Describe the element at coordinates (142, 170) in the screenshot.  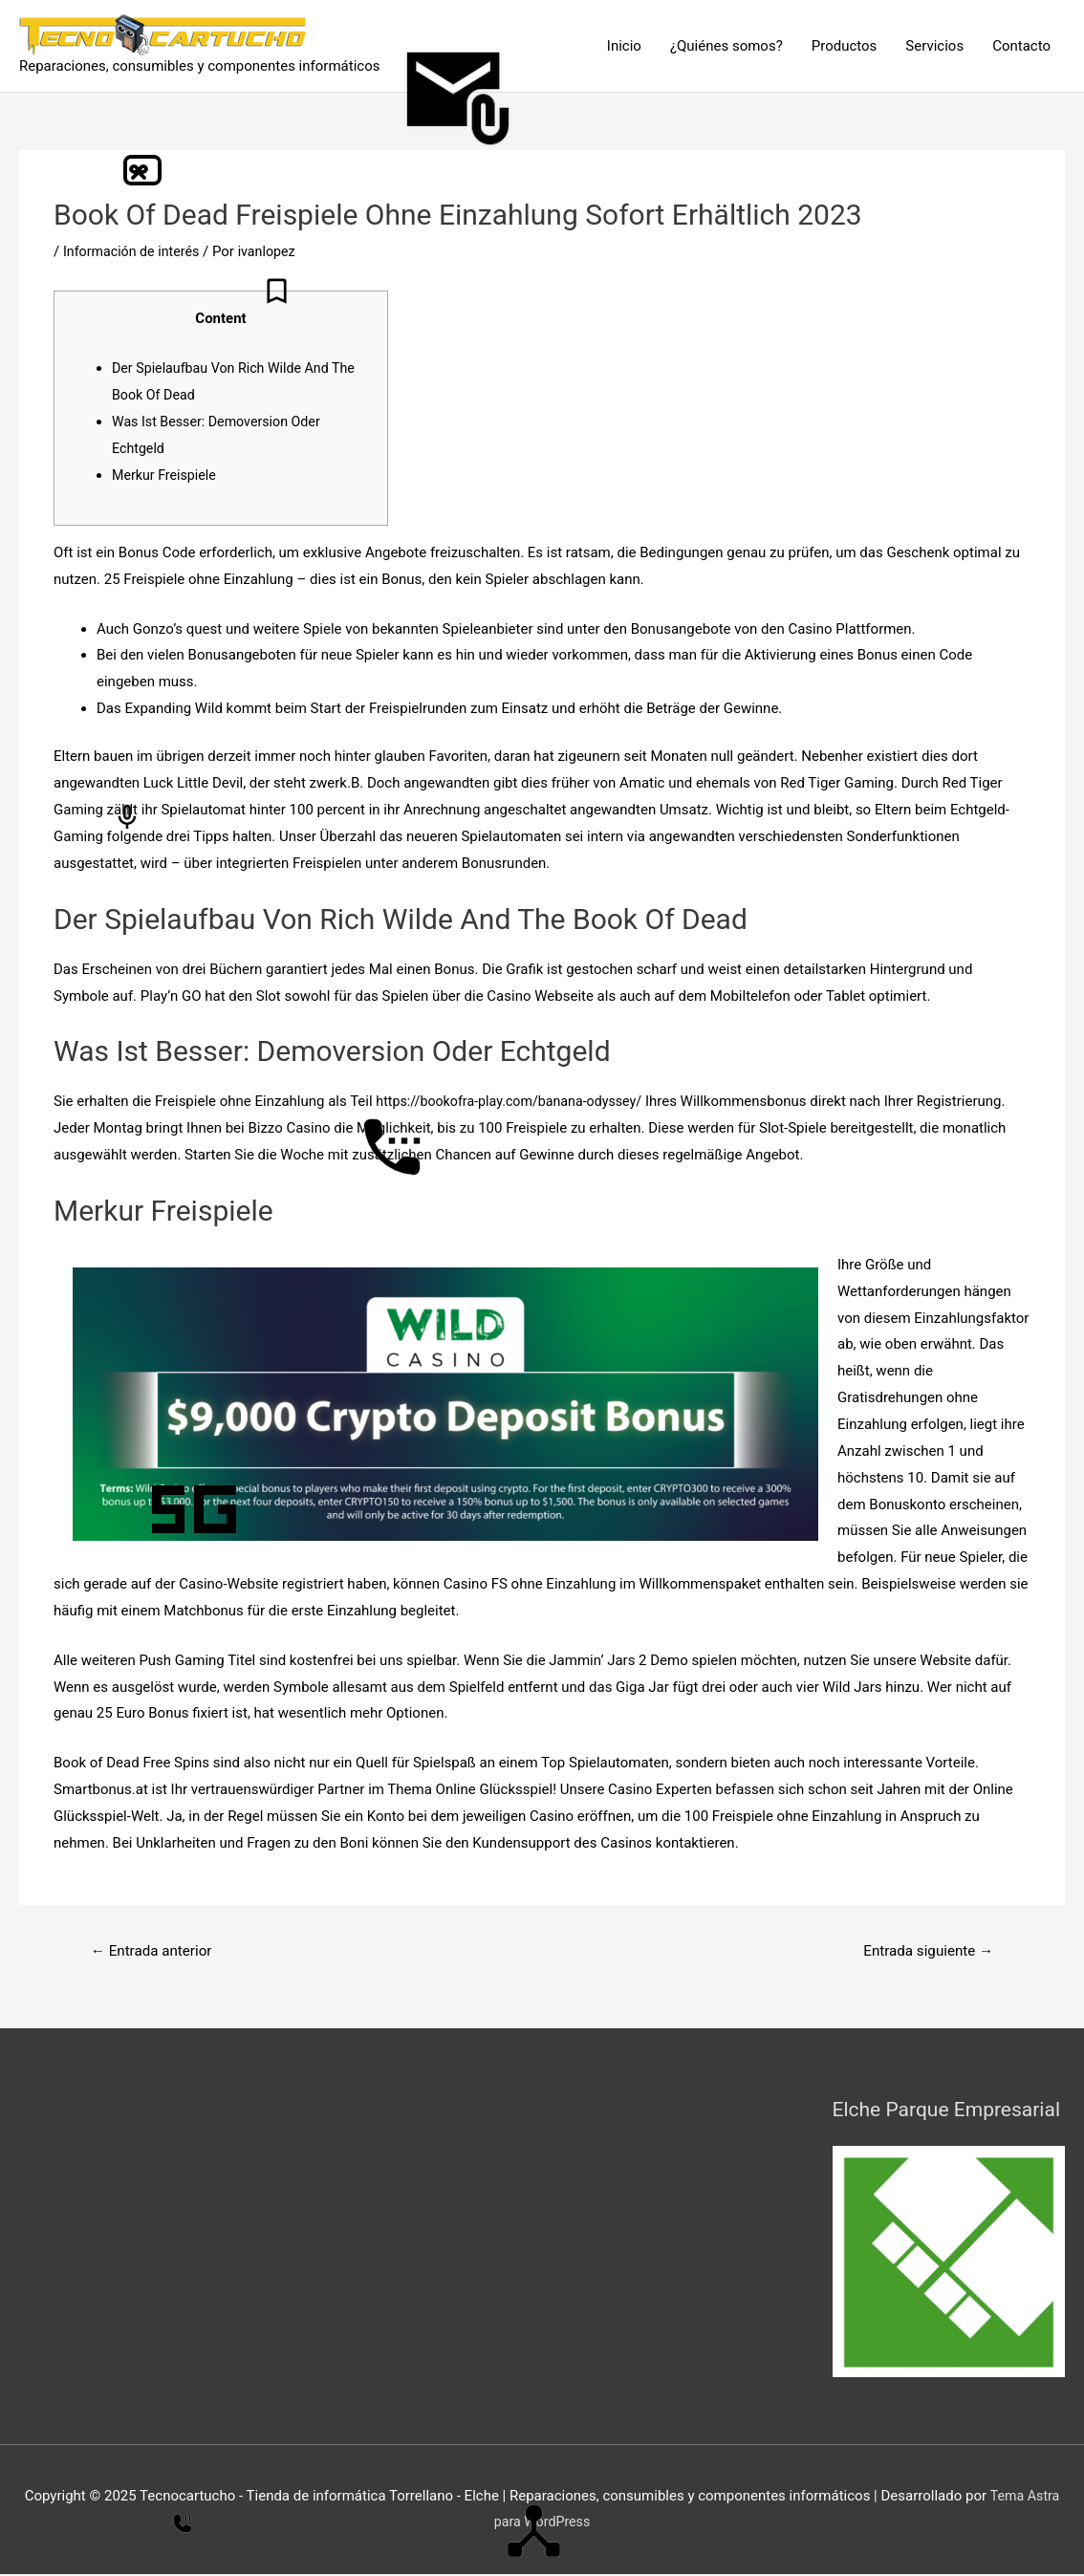
I see `access gift card balance or details` at that location.